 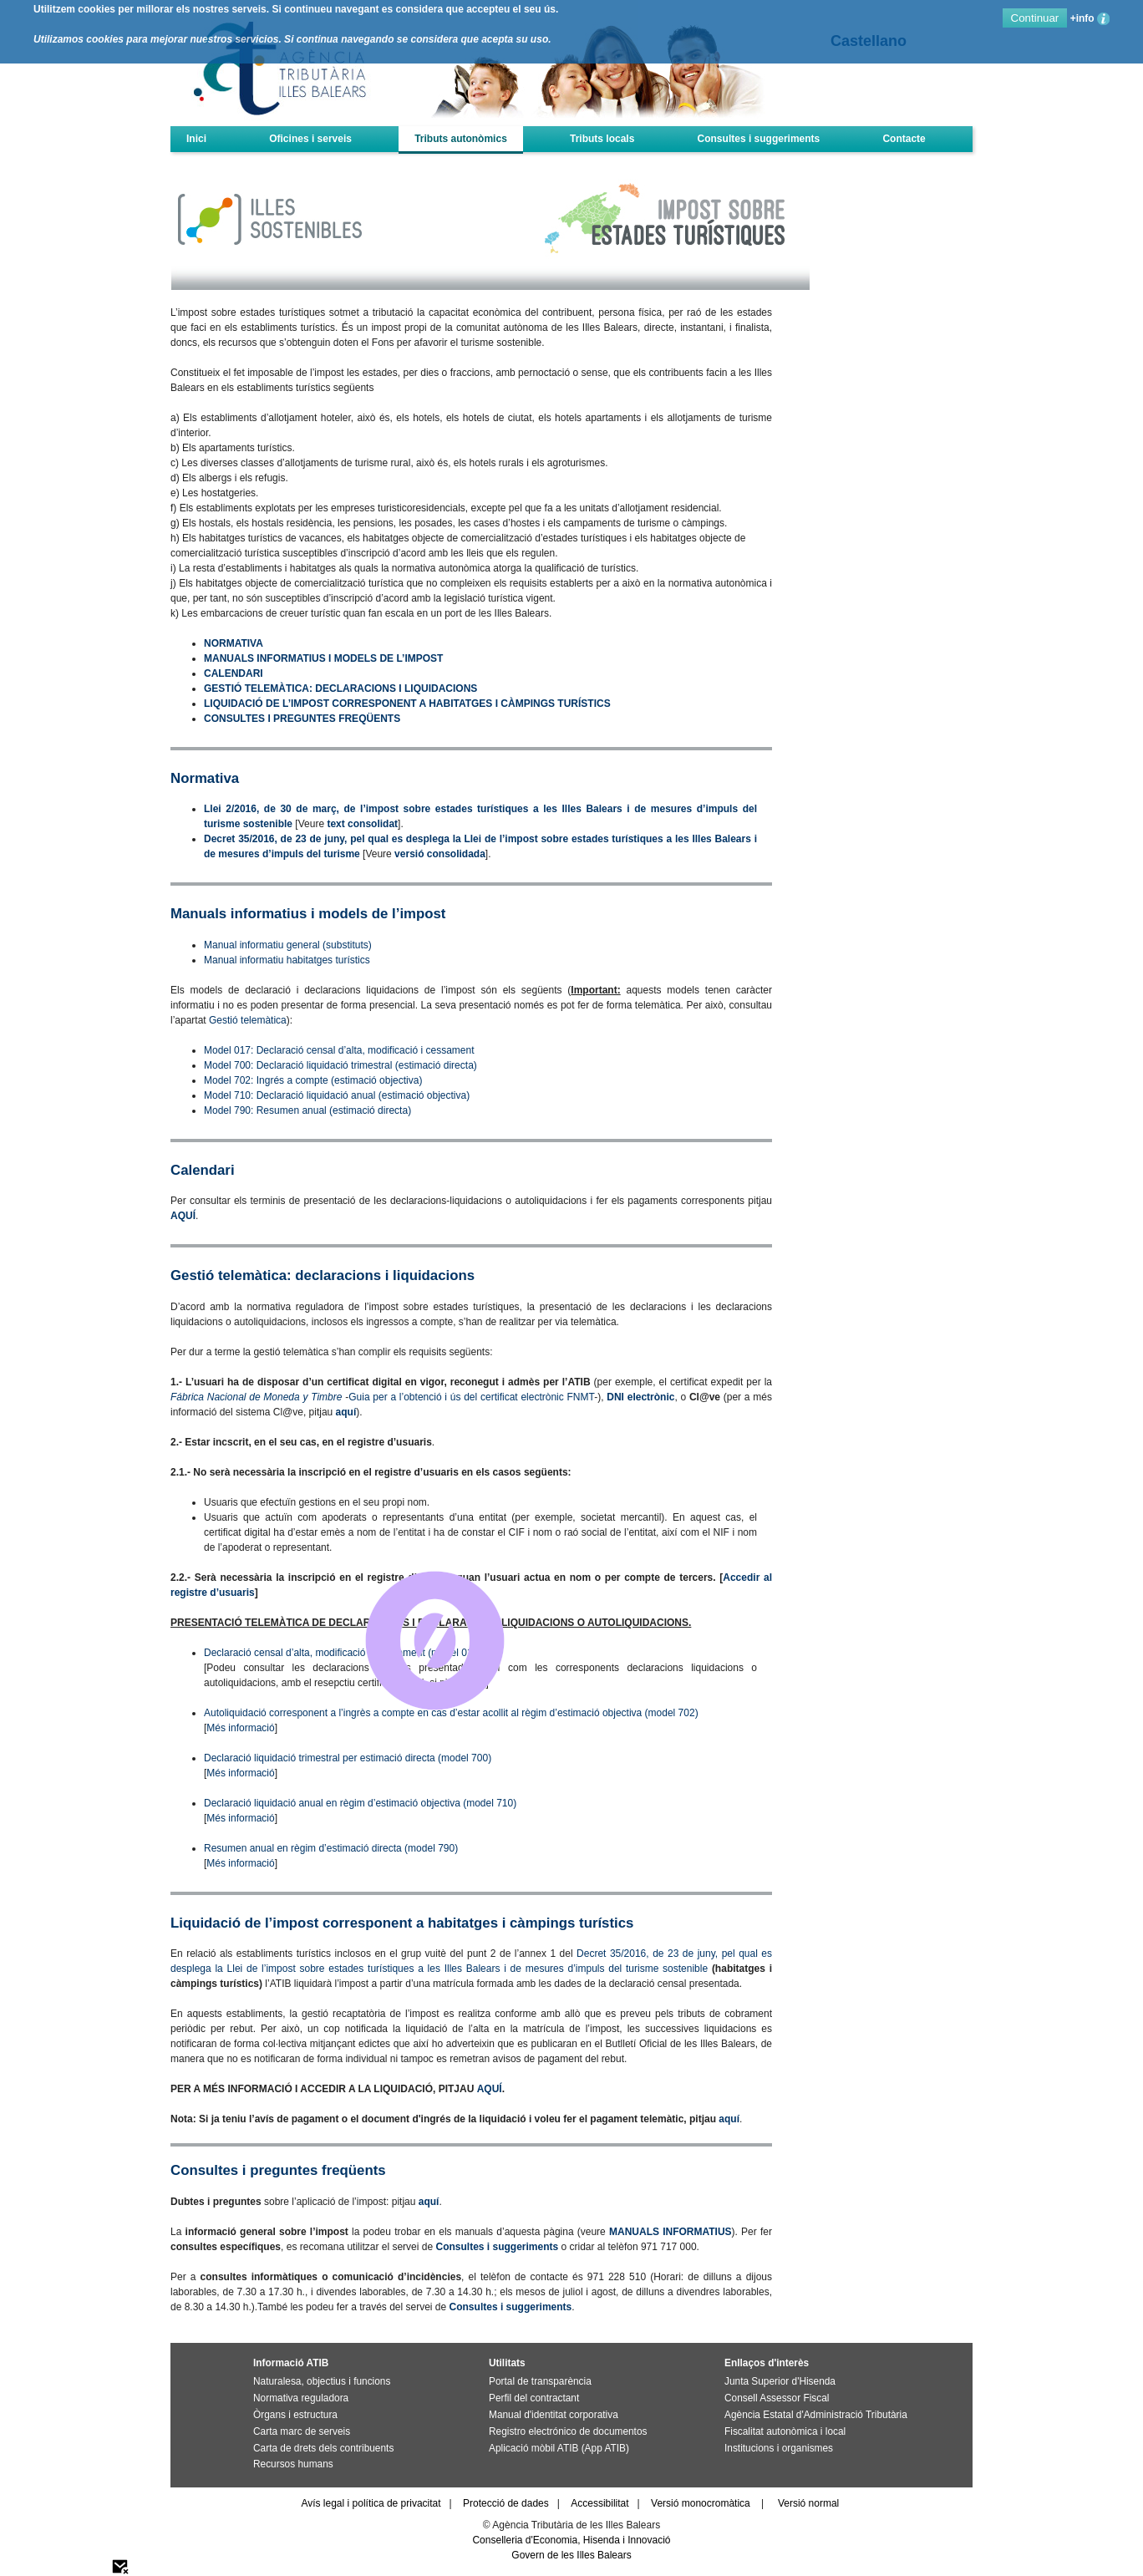 What do you see at coordinates (119, 2566) in the screenshot?
I see `delete an email message` at bounding box center [119, 2566].